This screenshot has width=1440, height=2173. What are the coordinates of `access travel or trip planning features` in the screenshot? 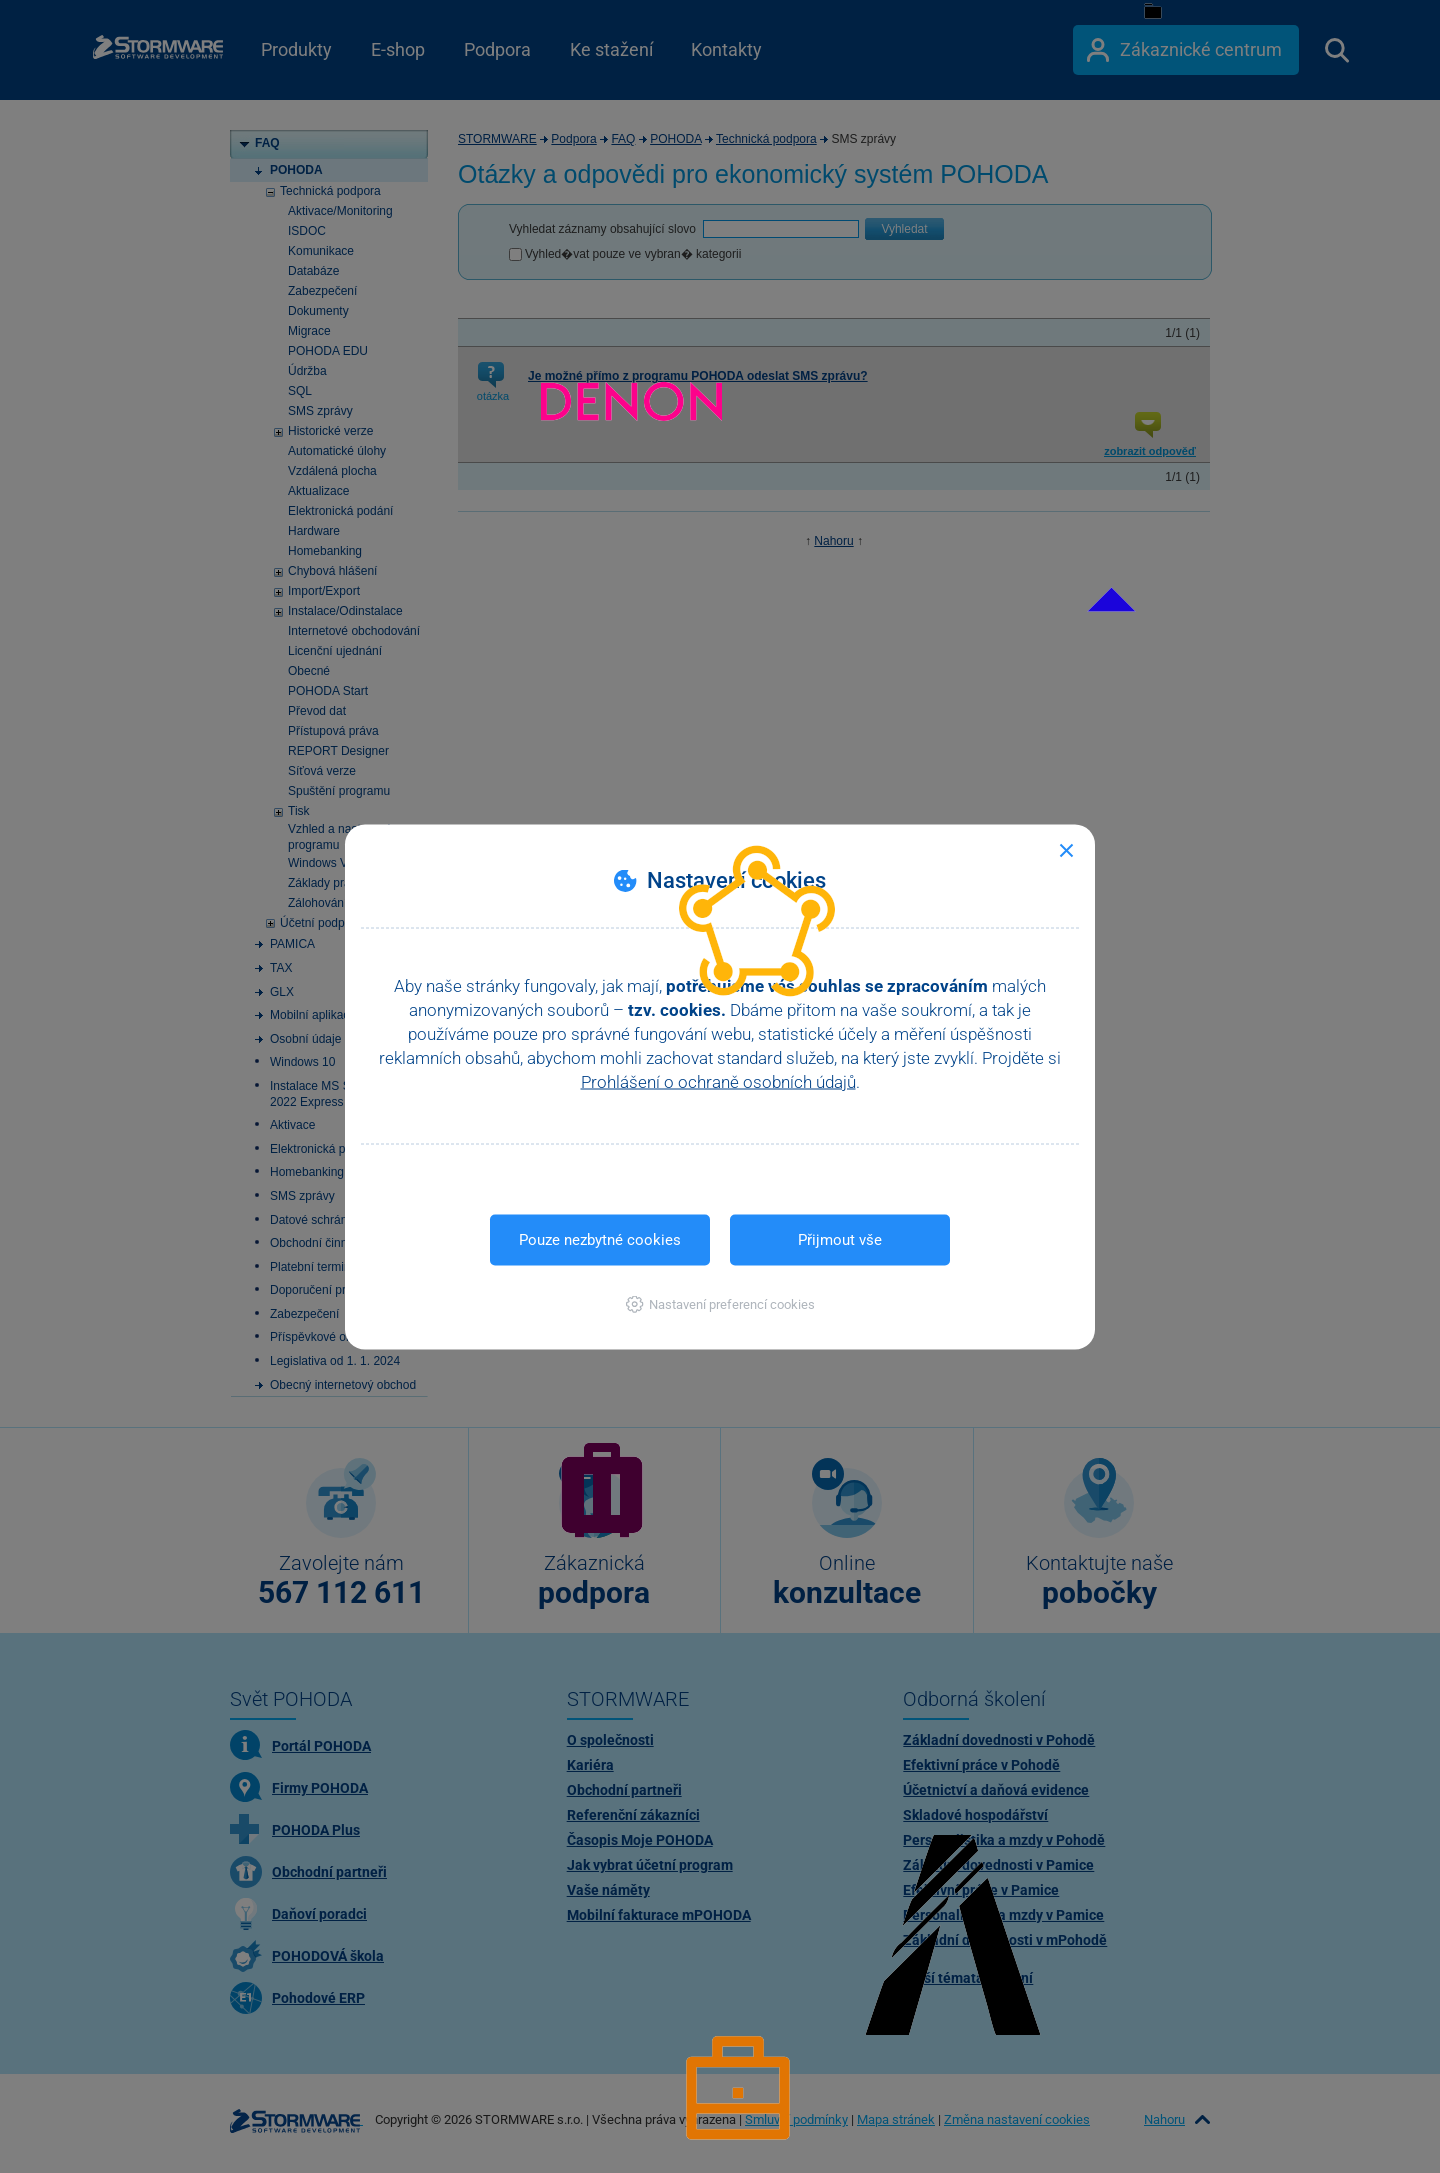 It's located at (602, 1488).